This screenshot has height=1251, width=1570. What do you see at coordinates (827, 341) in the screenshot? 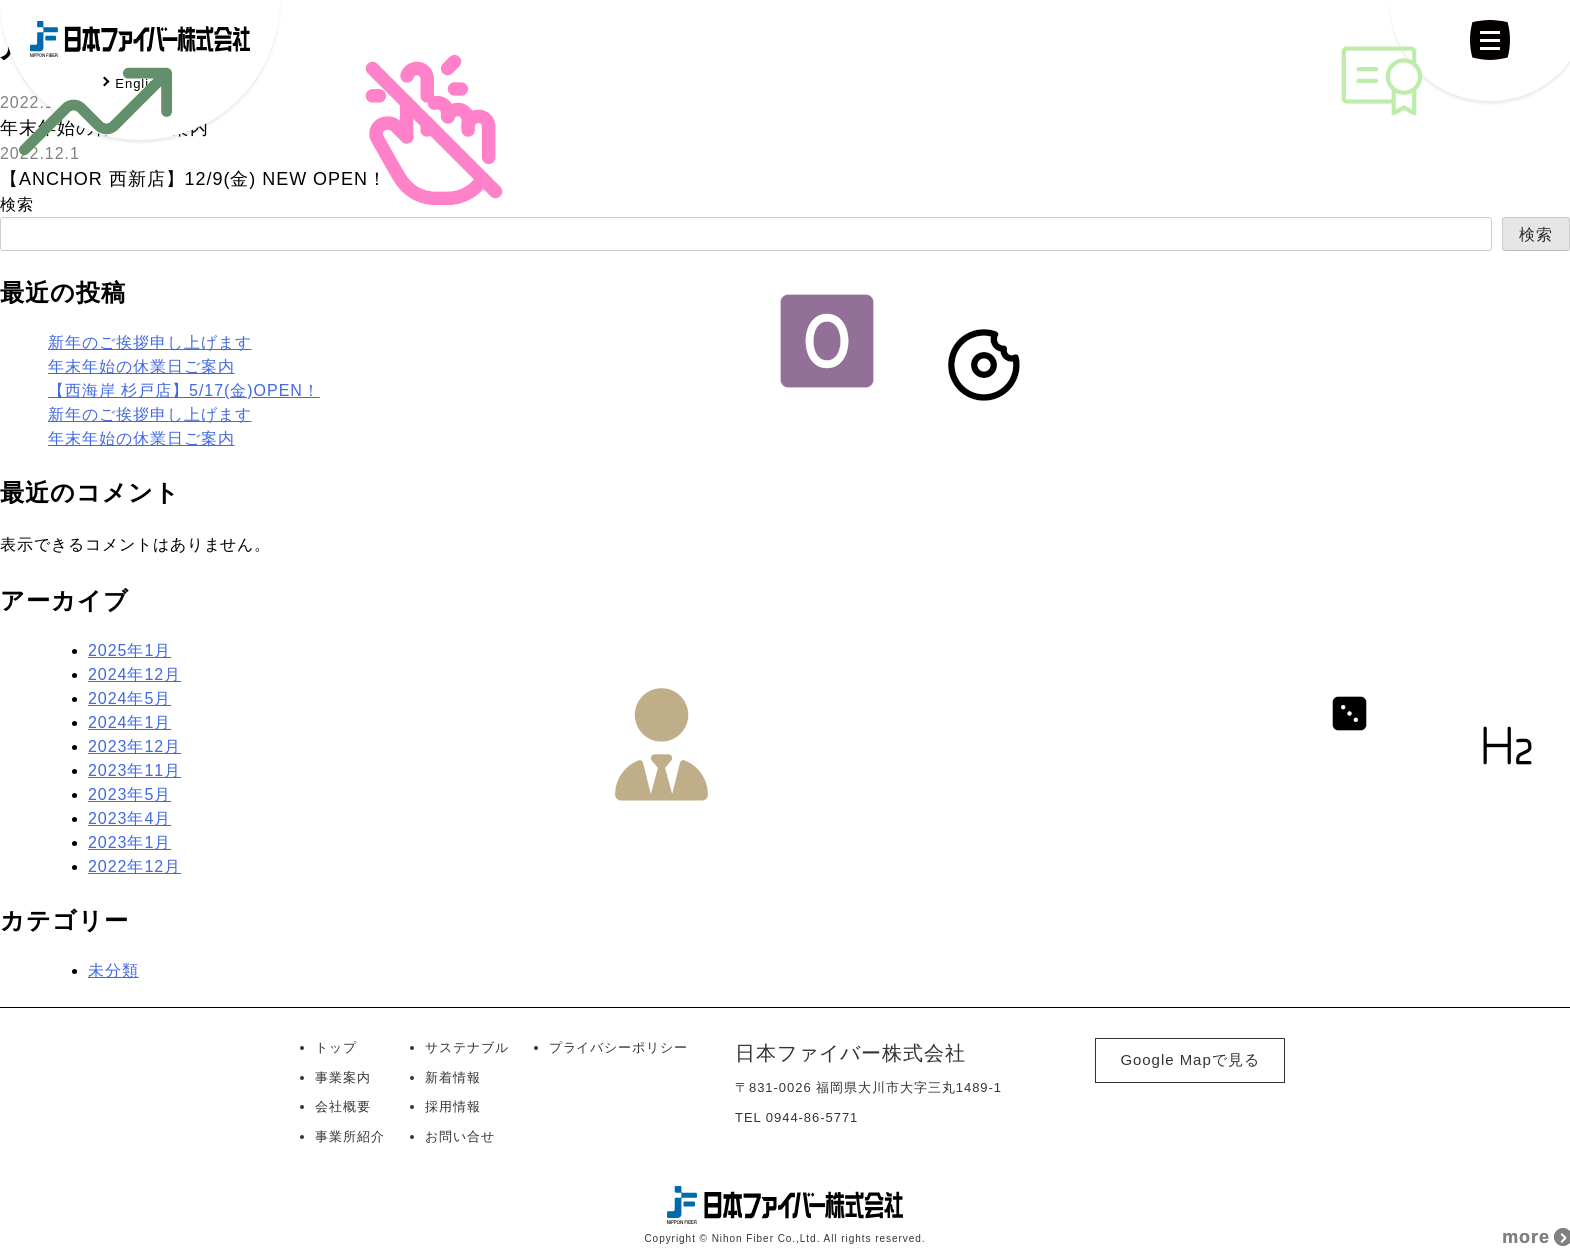
I see `indicates zero or no items` at bounding box center [827, 341].